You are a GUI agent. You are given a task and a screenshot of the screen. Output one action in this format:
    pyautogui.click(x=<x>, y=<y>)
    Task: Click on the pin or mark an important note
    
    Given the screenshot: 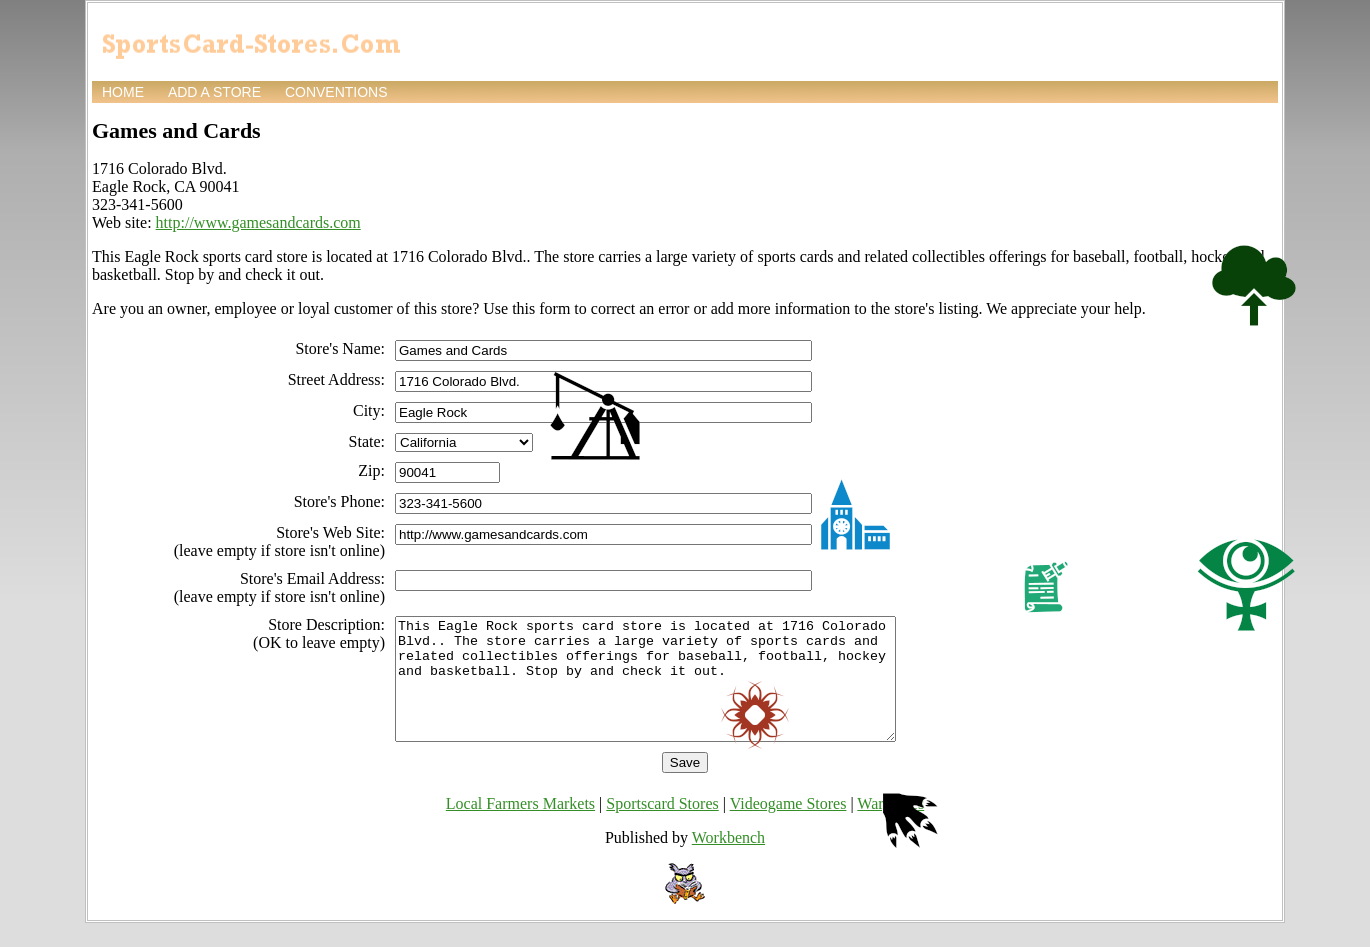 What is the action you would take?
    pyautogui.click(x=1044, y=587)
    